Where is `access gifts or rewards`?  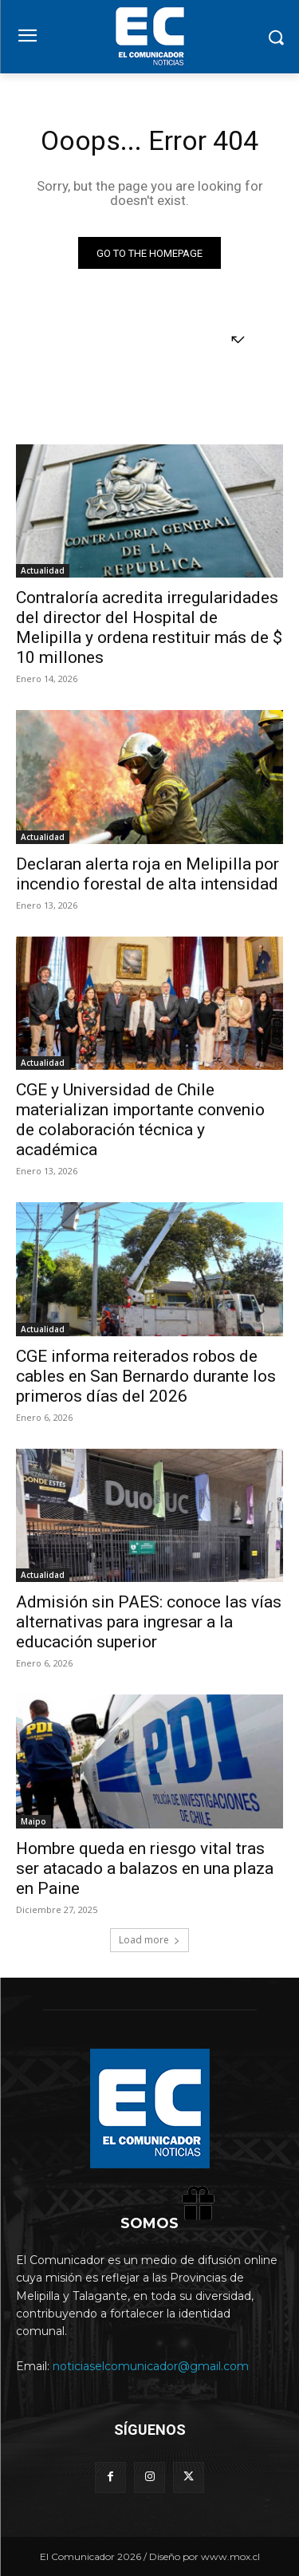 access gifts or rewards is located at coordinates (198, 2203).